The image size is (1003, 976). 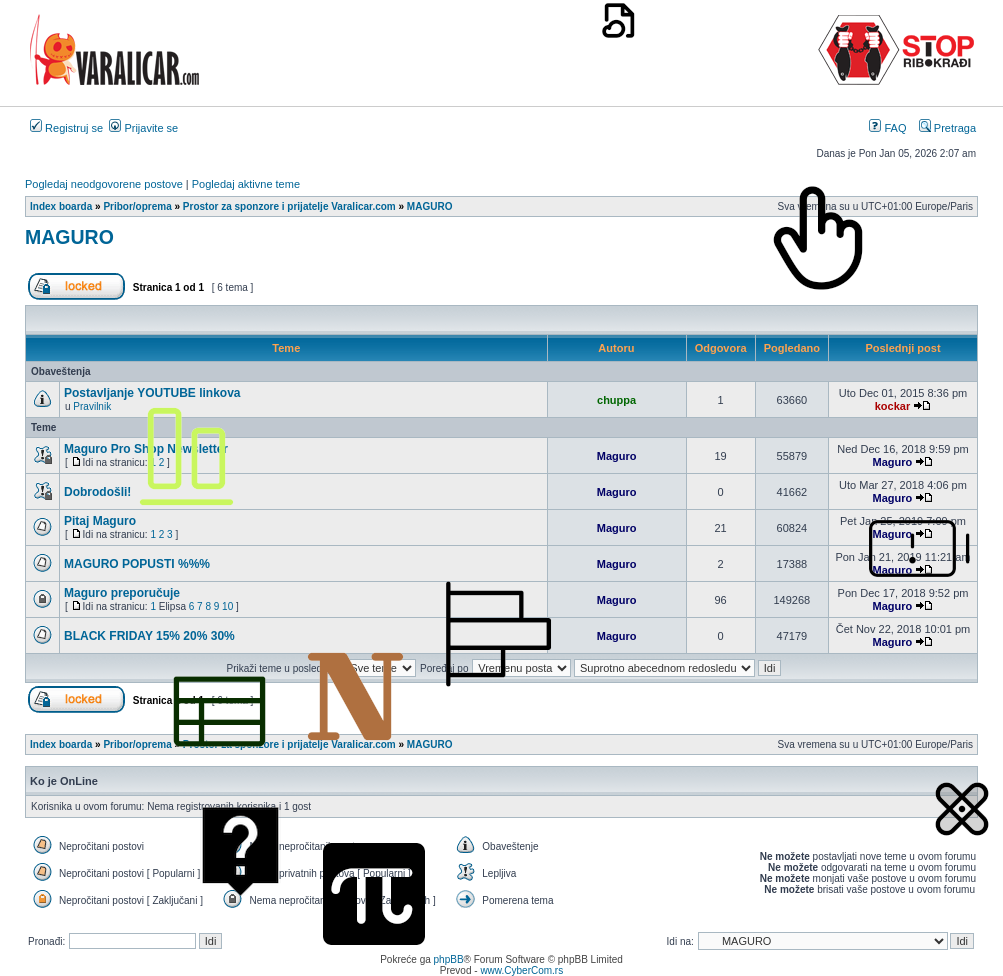 I want to click on access health or first aid resources, so click(x=962, y=809).